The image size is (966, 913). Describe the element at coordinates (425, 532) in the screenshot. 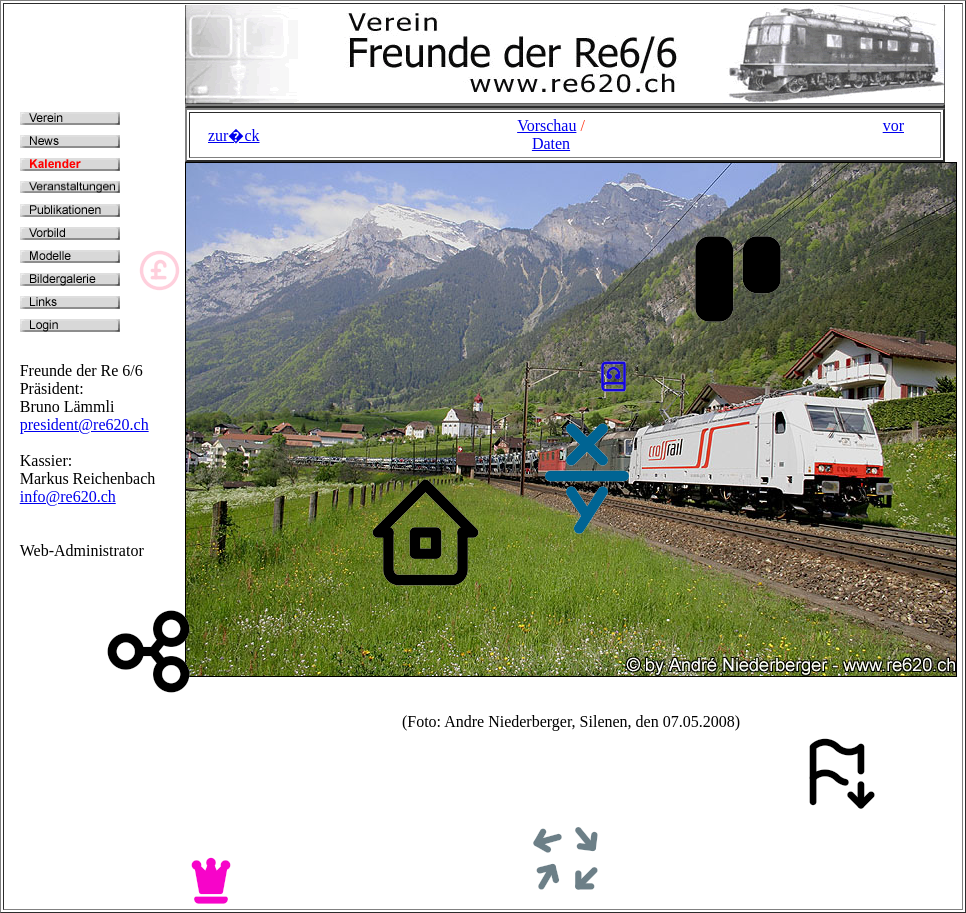

I see `navigate to home screen` at that location.